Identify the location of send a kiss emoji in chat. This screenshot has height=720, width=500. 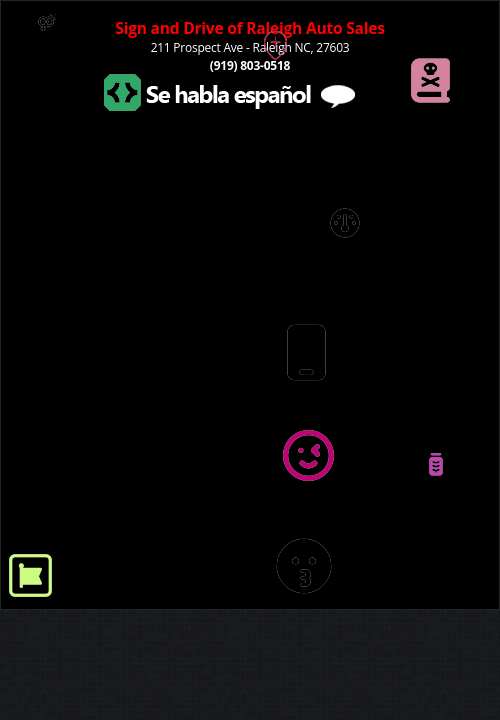
(304, 566).